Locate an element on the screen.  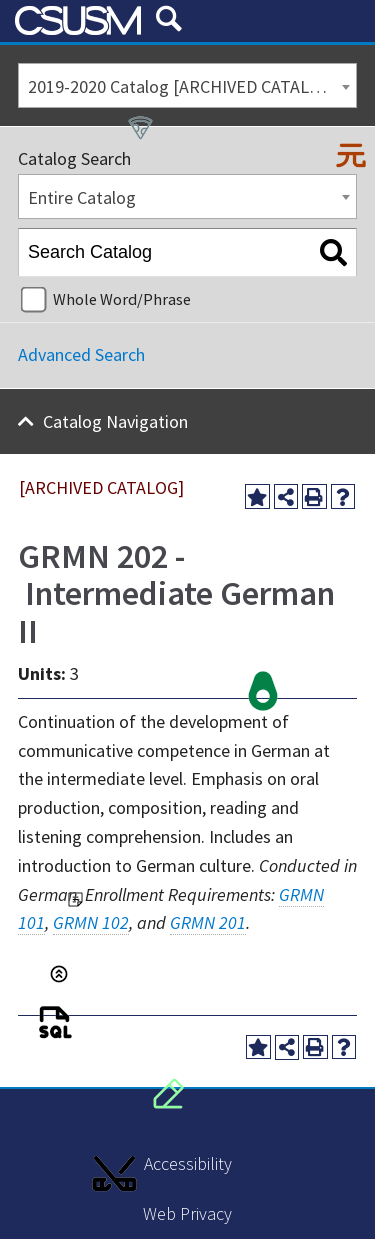
indicates vegetarian or vegan food options is located at coordinates (263, 691).